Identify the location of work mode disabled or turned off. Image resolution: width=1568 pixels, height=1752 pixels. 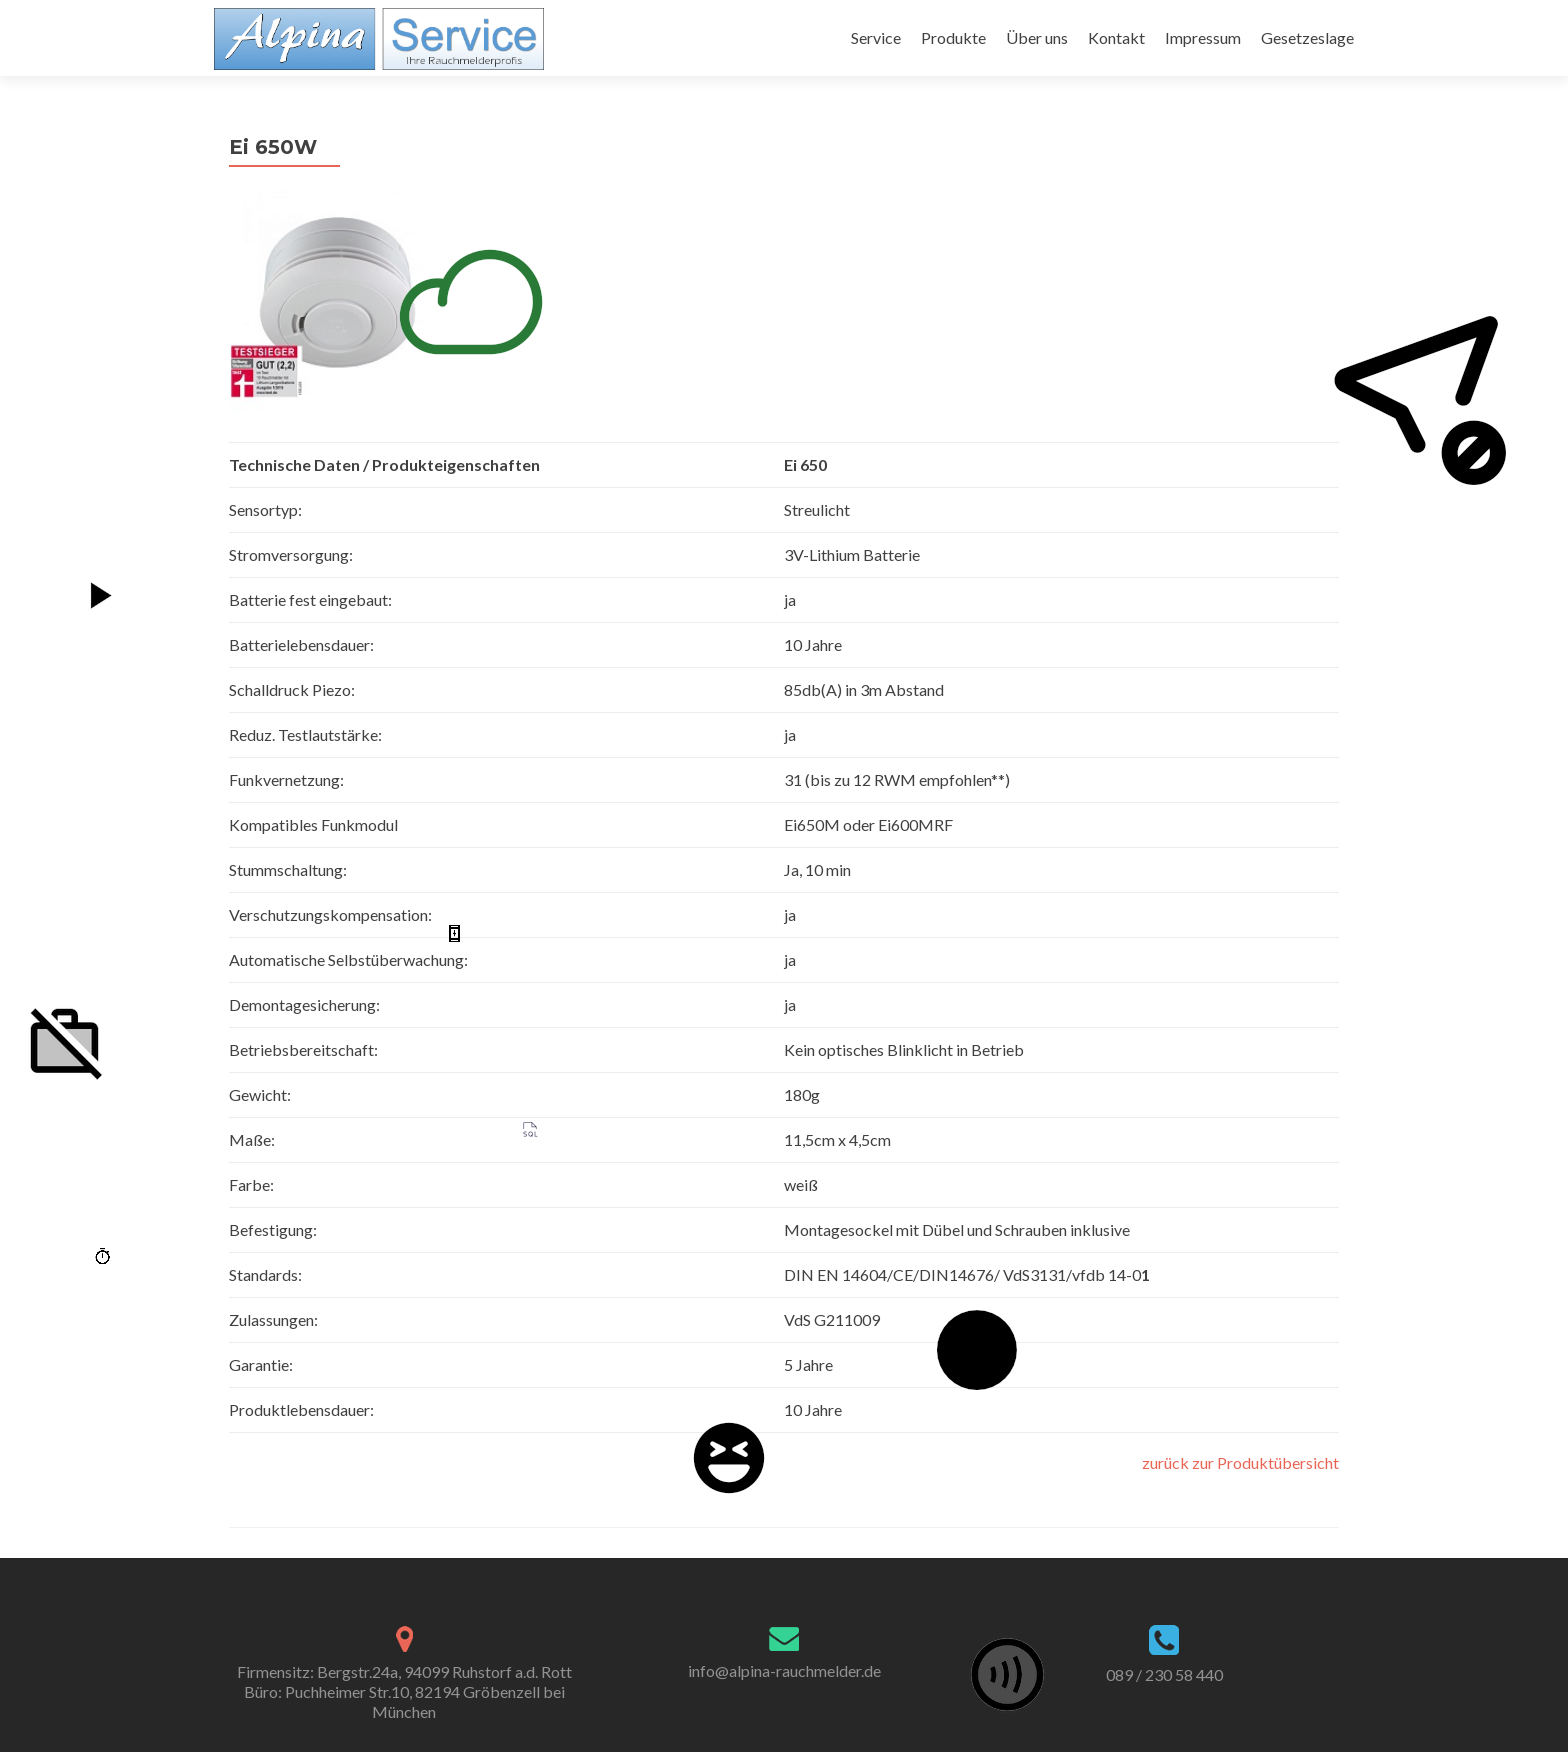
(64, 1042).